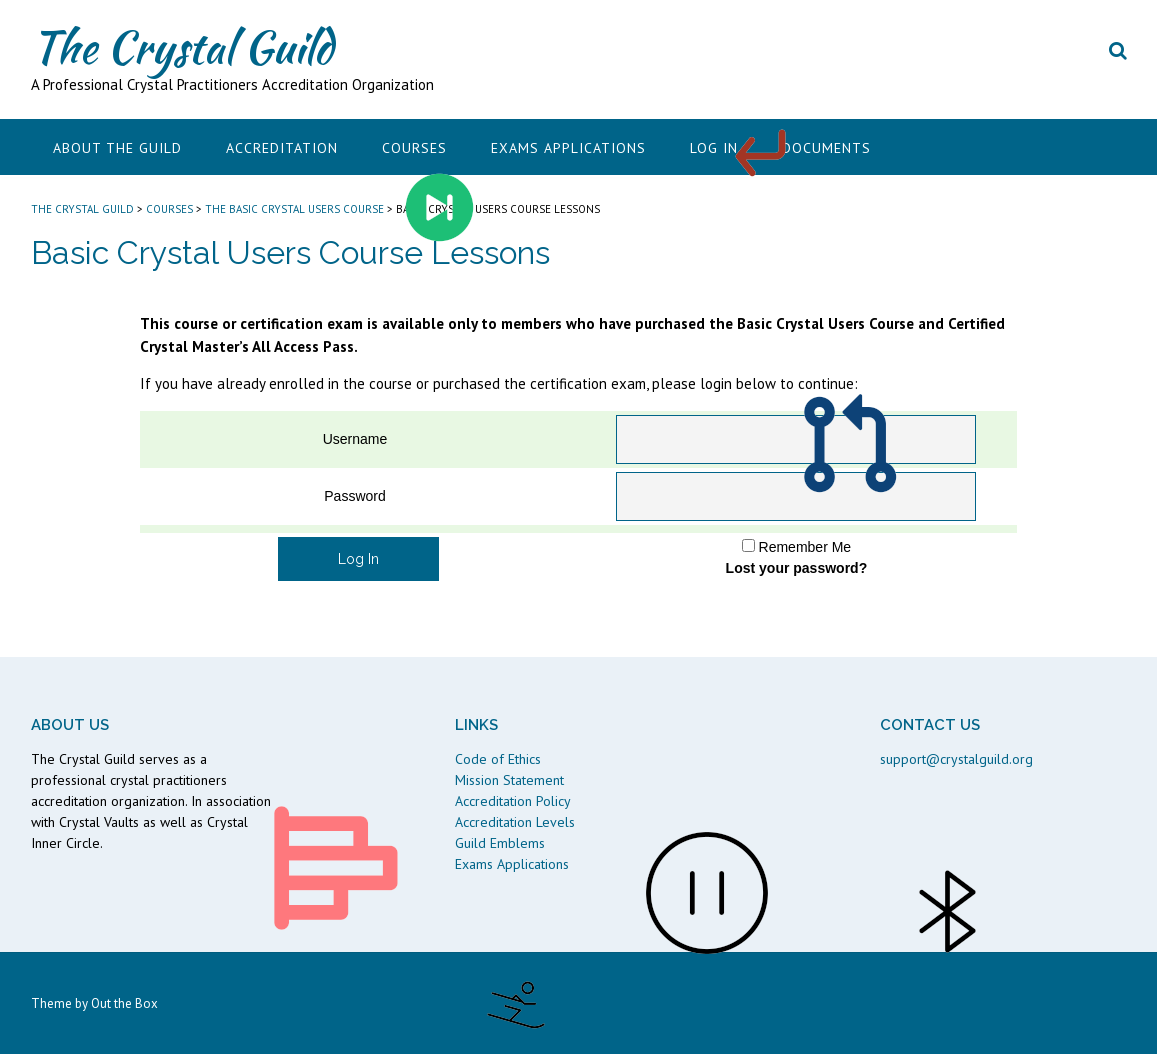 The height and width of the screenshot is (1054, 1157). Describe the element at coordinates (759, 153) in the screenshot. I see `return or enter key` at that location.